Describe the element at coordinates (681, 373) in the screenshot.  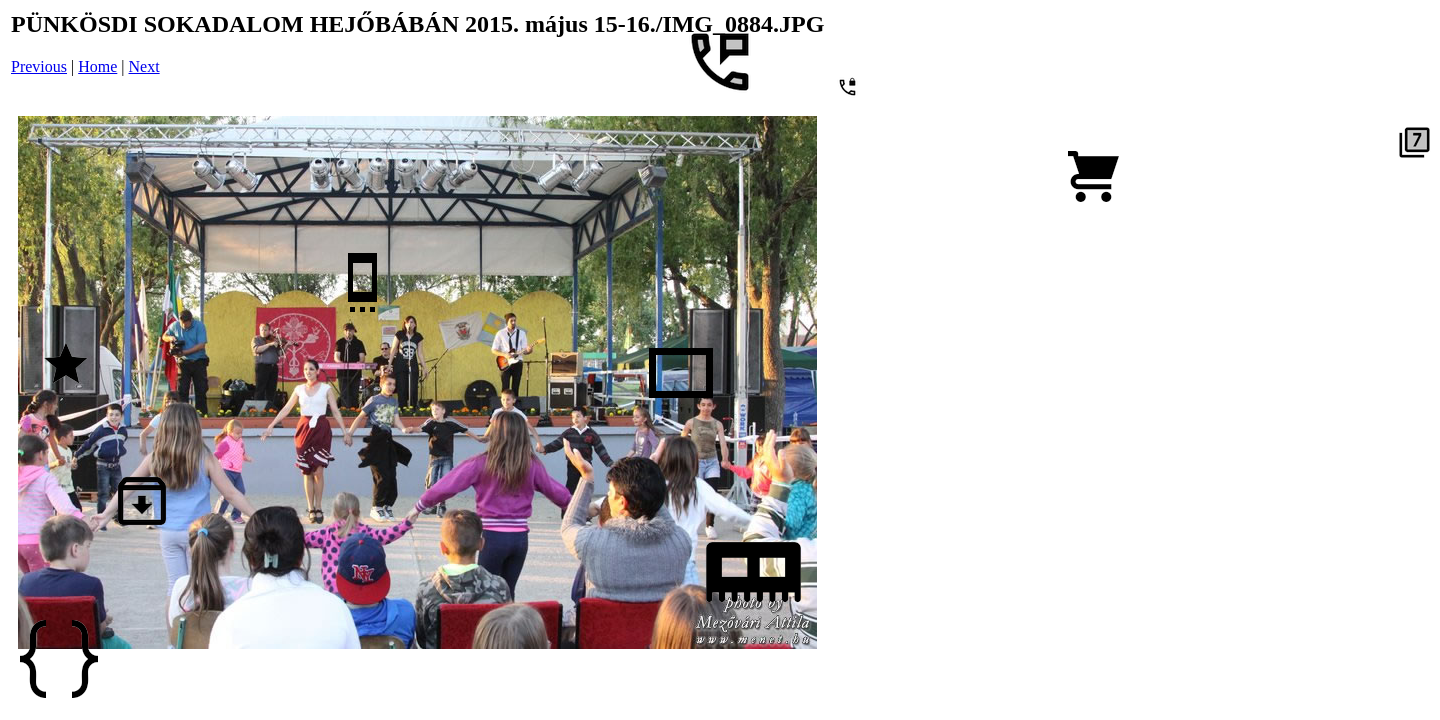
I see `crop image to landscape orientation` at that location.